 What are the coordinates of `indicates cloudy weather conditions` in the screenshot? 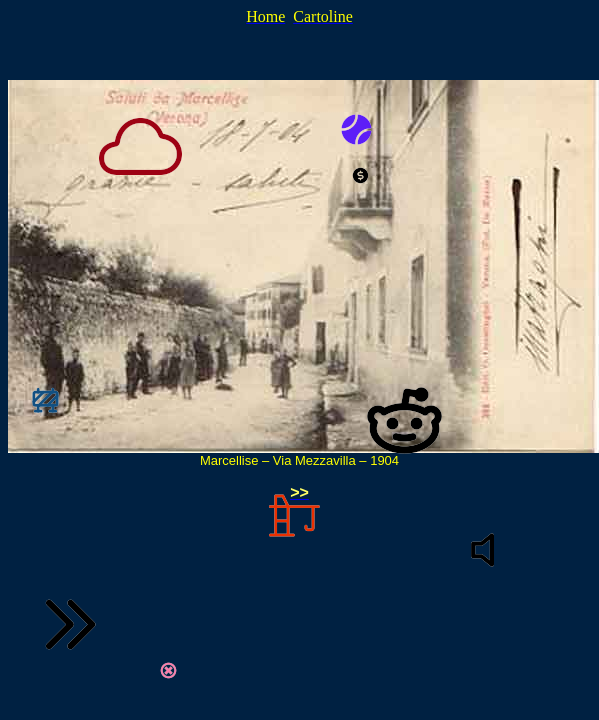 It's located at (140, 146).